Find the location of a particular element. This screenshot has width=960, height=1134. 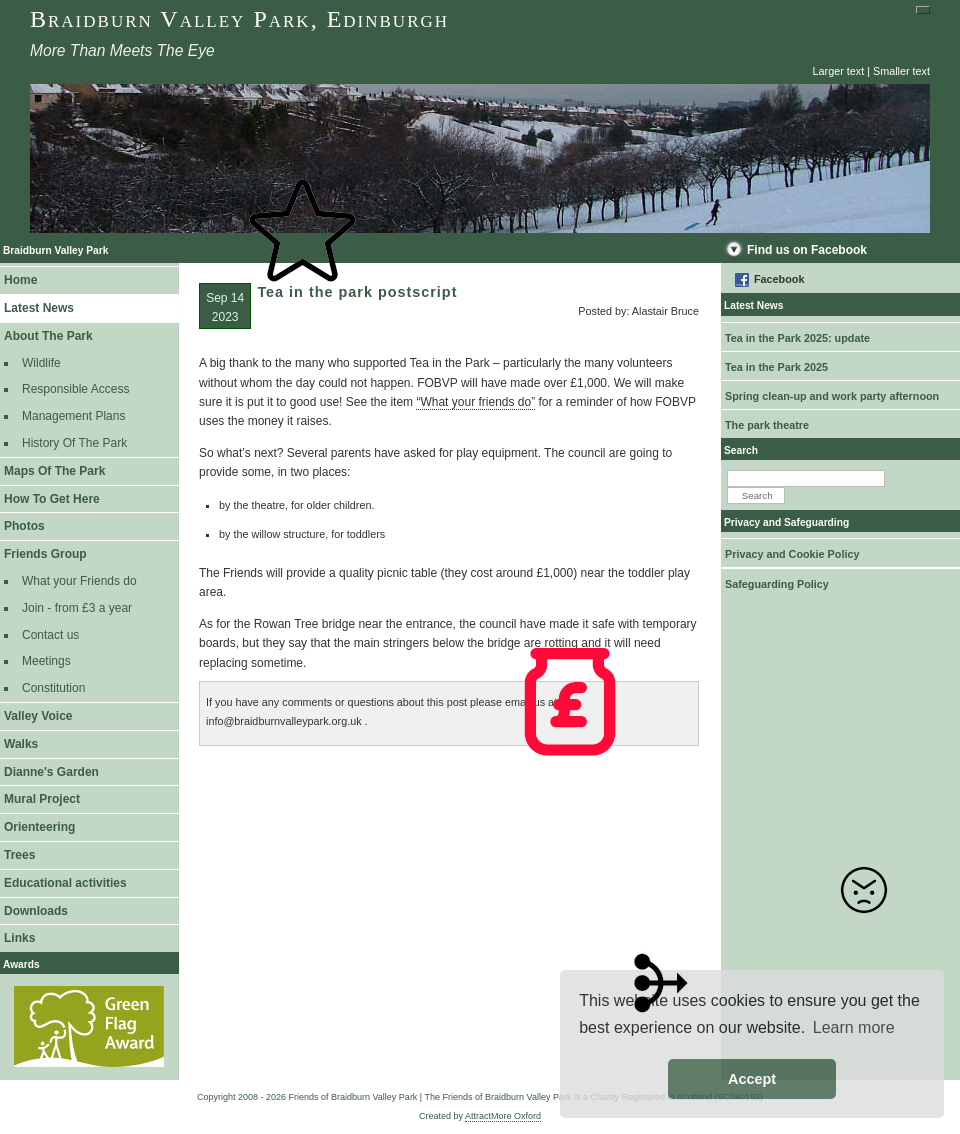

add to favorites is located at coordinates (302, 232).